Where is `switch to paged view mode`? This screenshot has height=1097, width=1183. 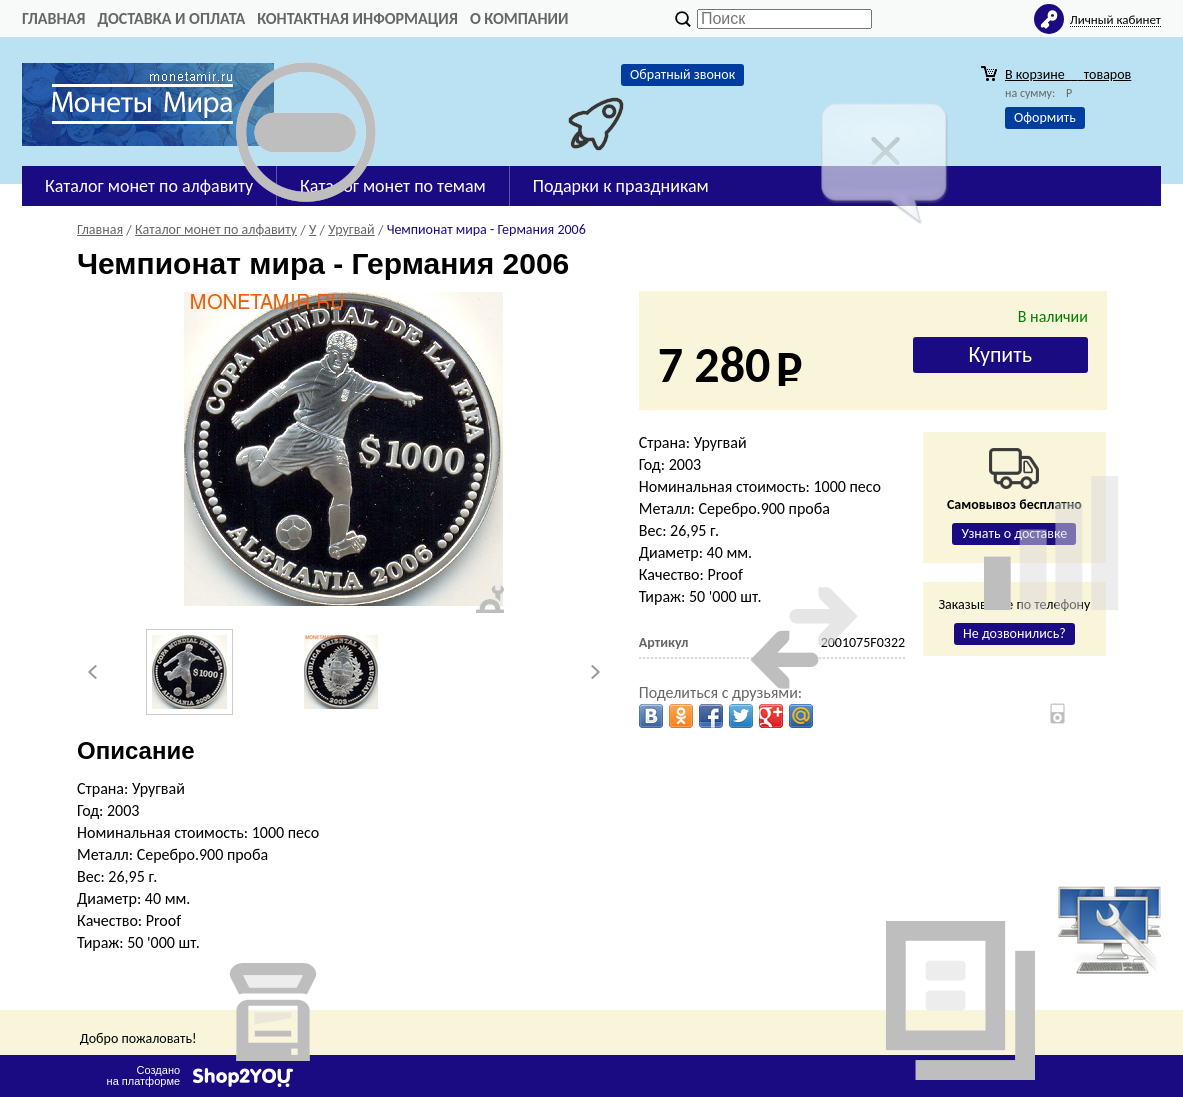
switch to paged view mode is located at coordinates (955, 1000).